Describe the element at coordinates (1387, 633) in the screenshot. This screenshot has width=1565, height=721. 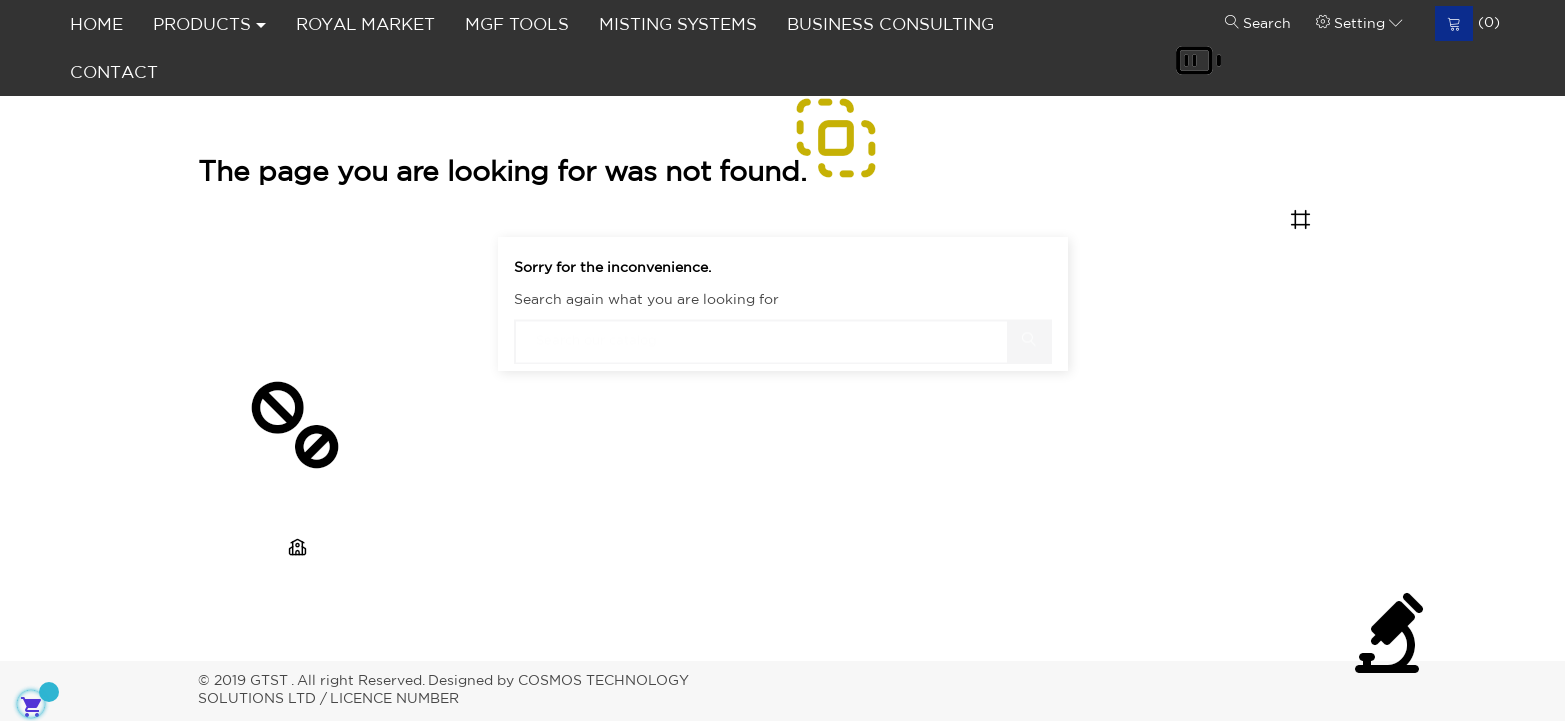
I see `access scientific or research tools` at that location.